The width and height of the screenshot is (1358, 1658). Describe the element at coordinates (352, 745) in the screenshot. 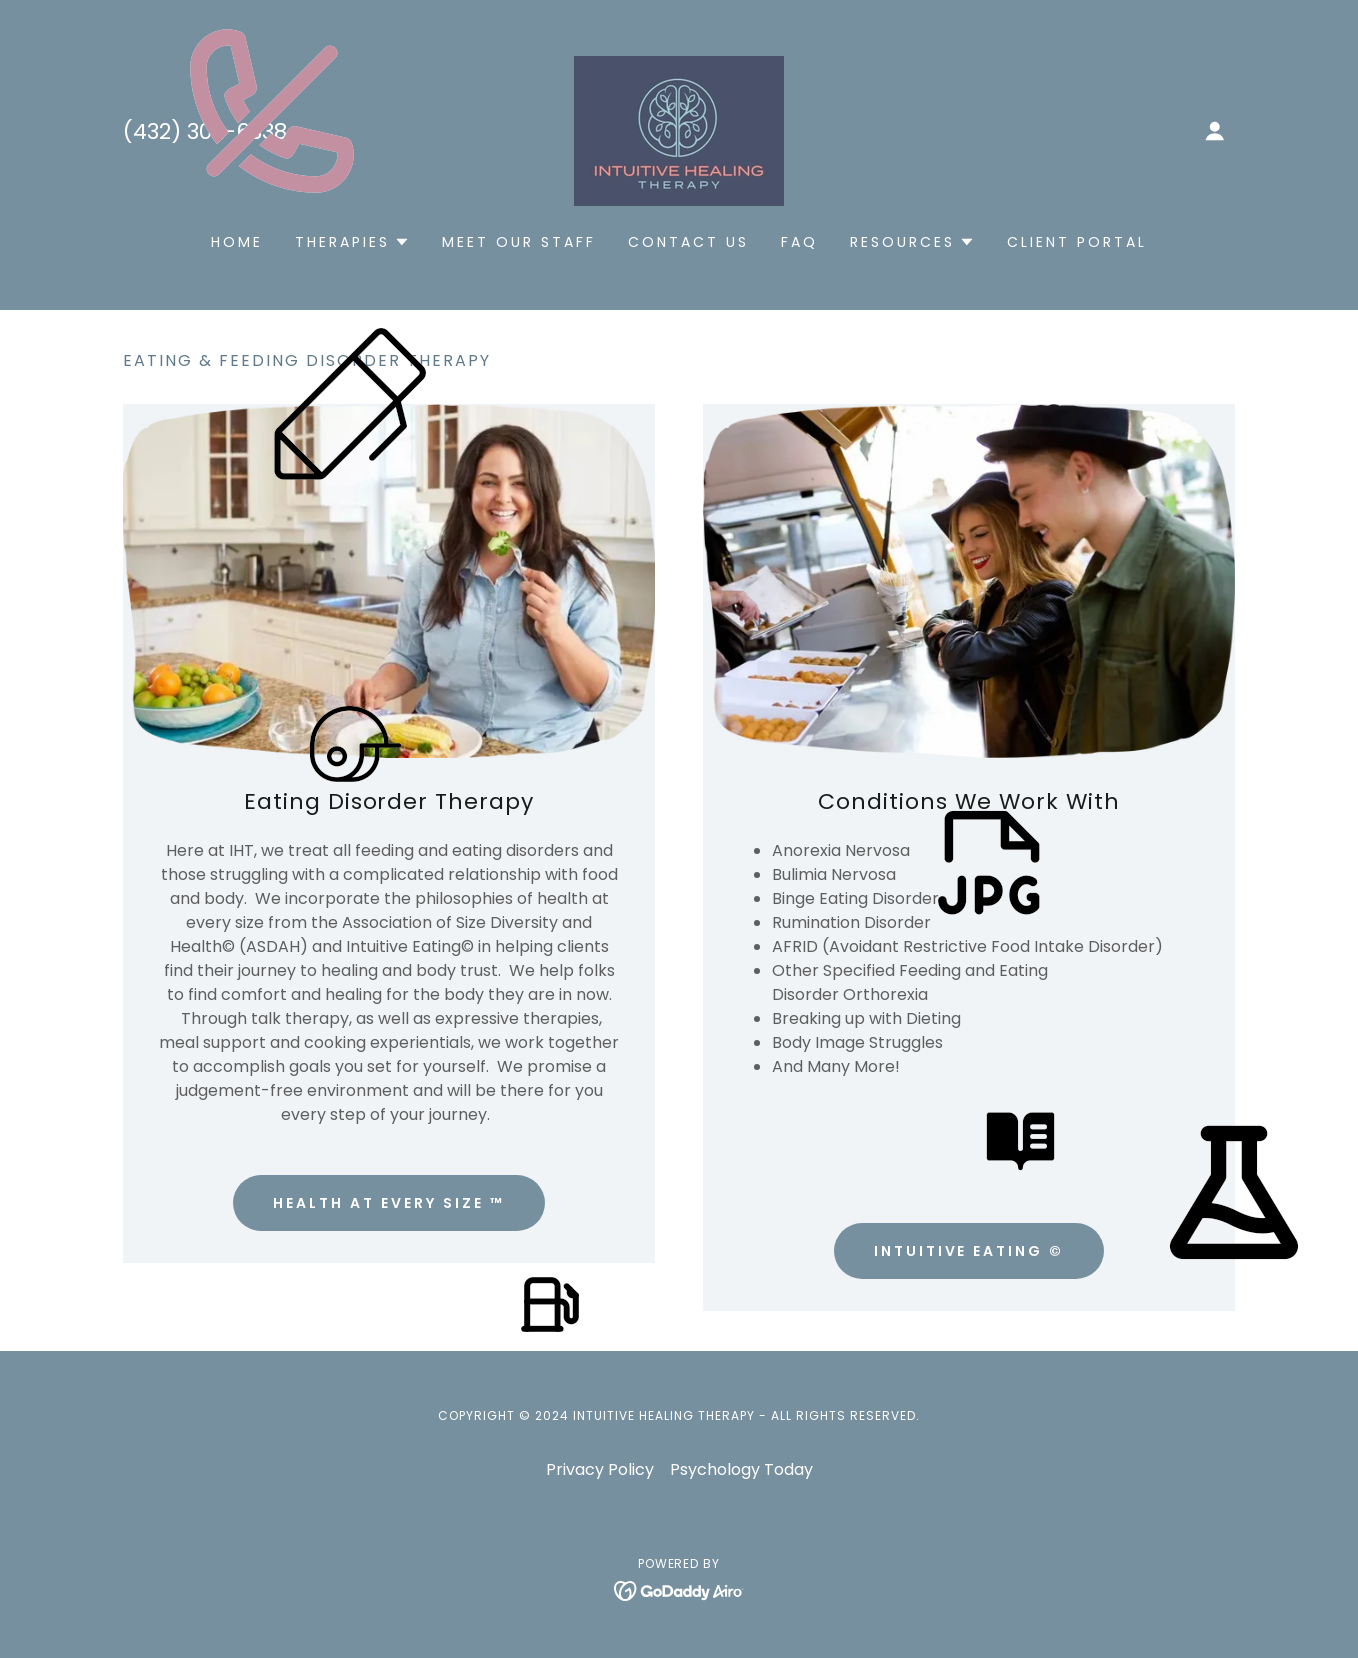

I see `access baseball or sports-related content` at that location.